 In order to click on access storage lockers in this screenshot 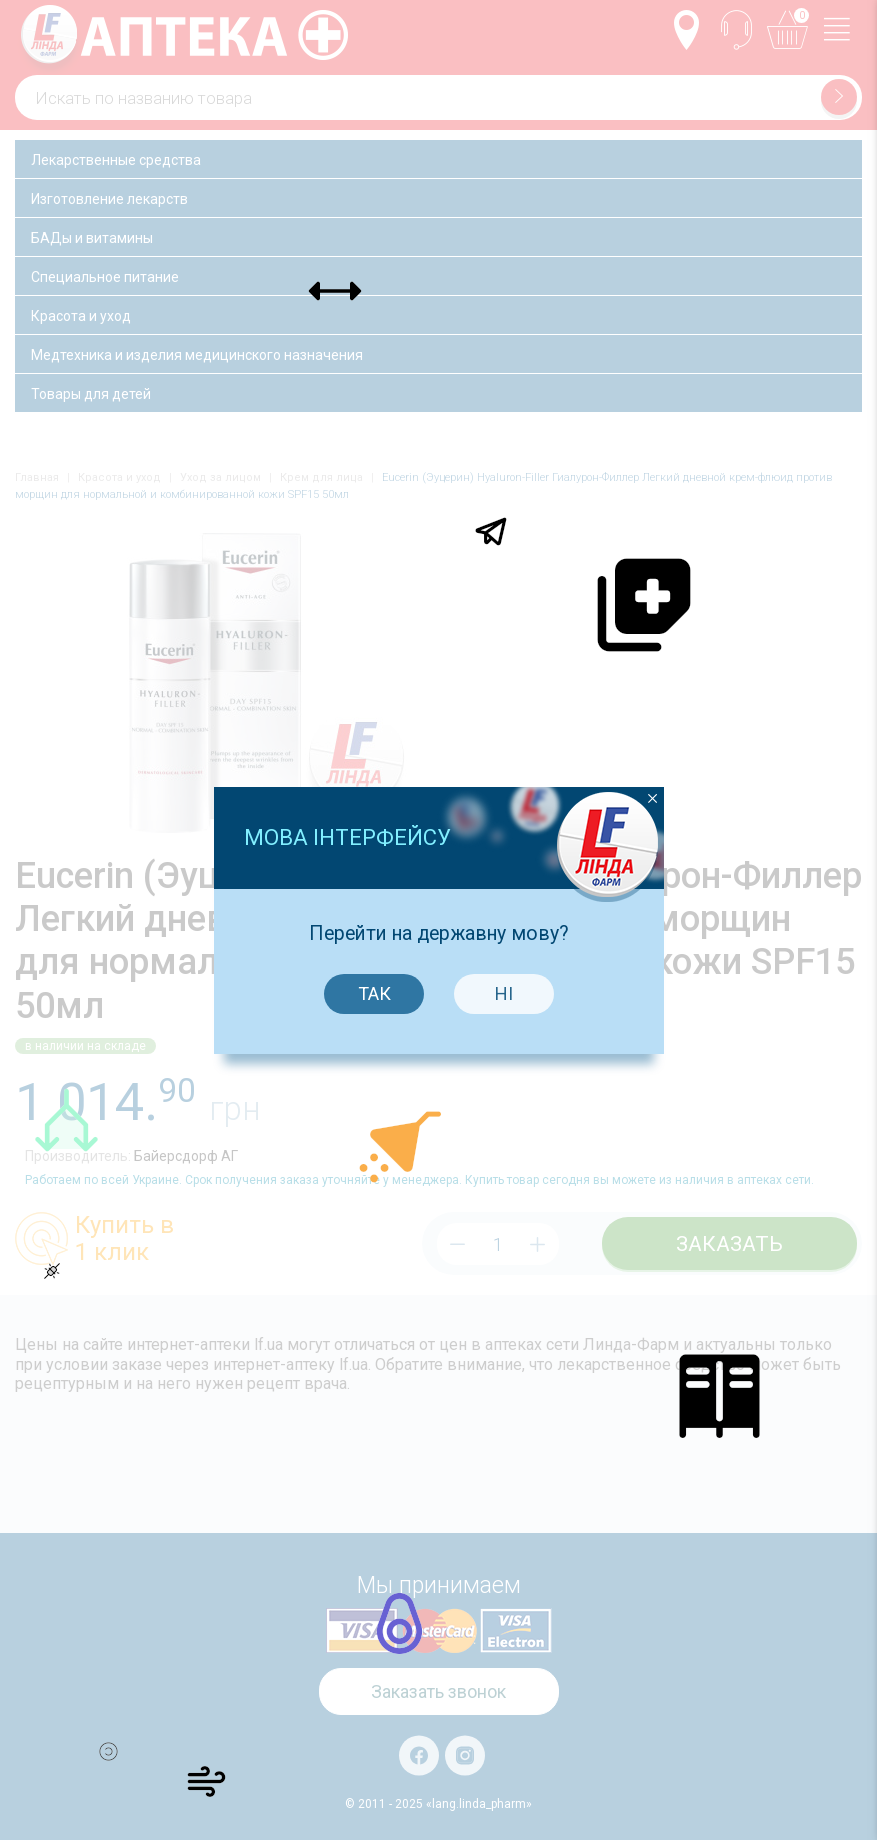, I will do `click(719, 1394)`.